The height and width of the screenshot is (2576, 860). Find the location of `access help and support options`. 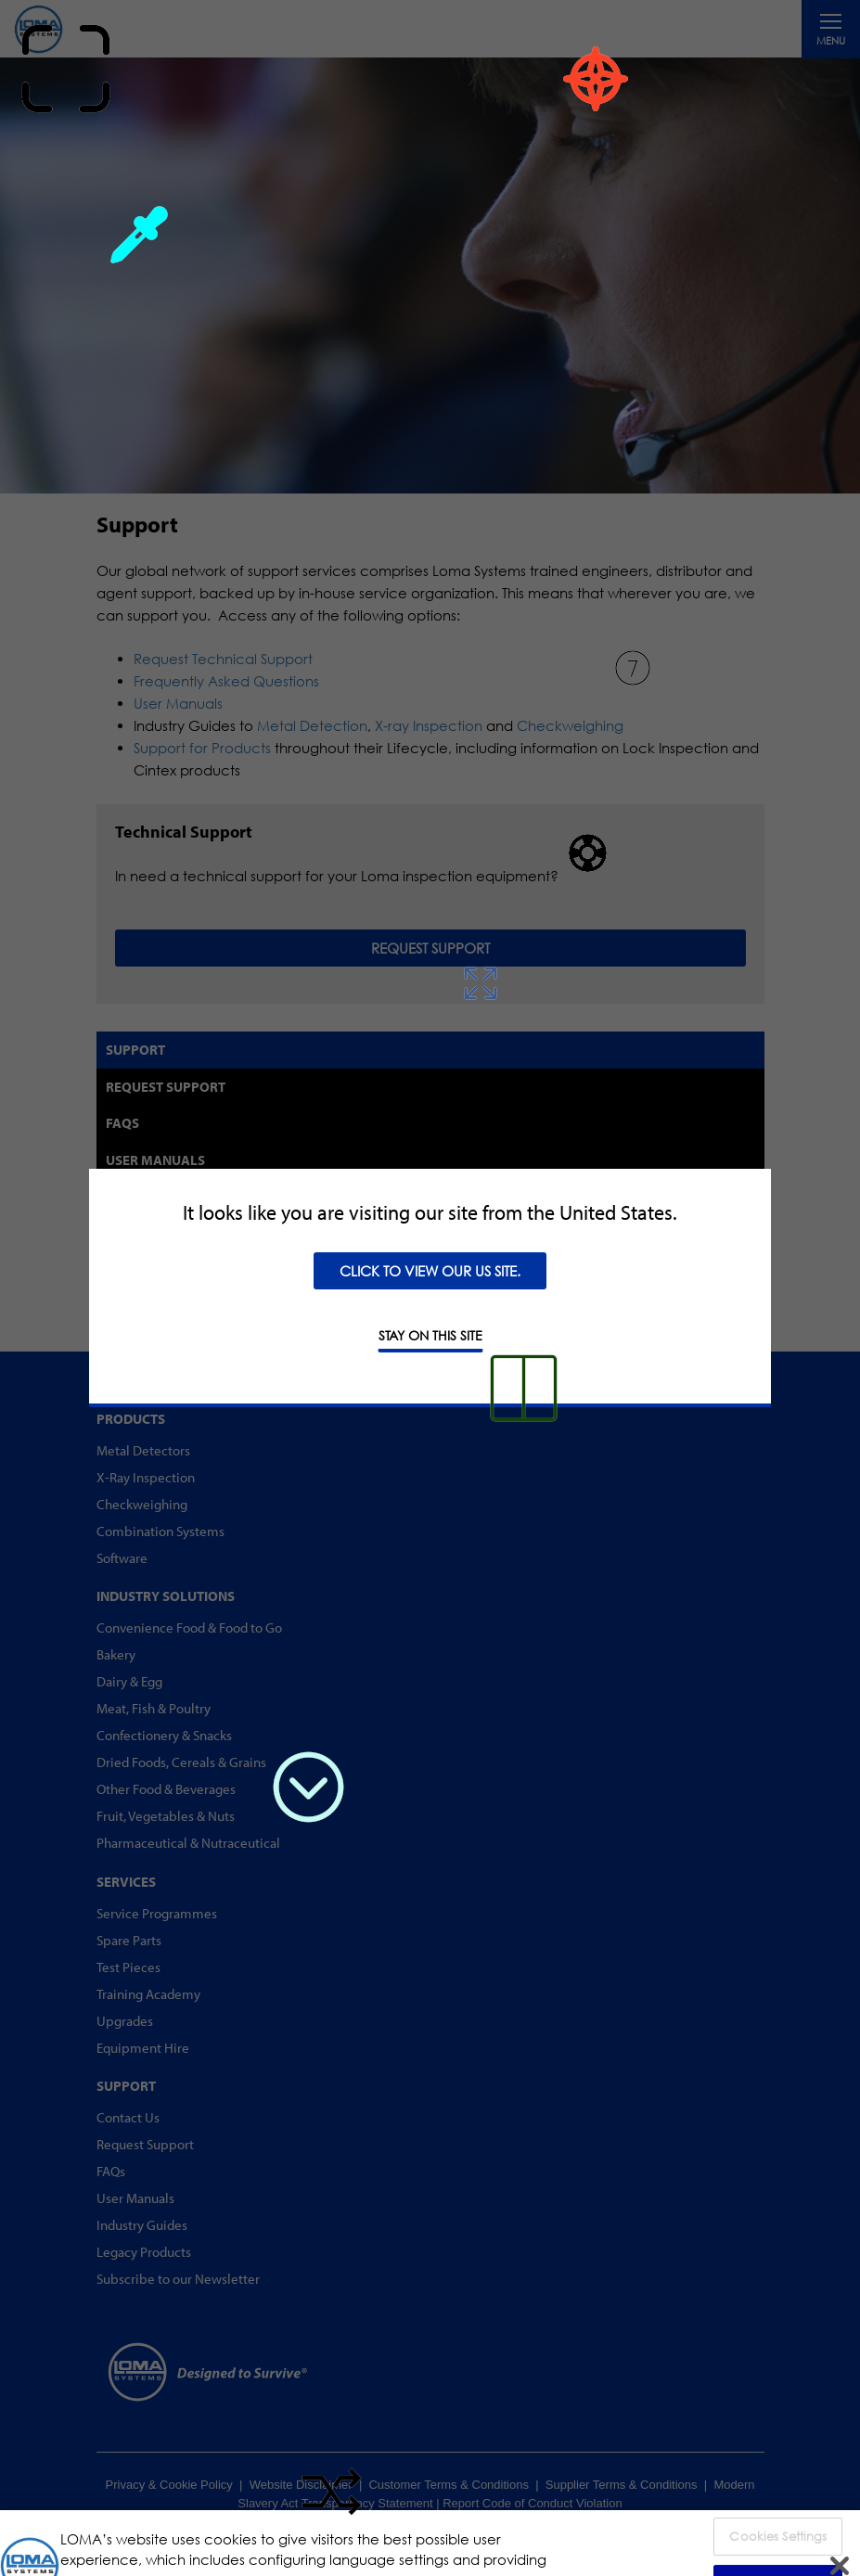

access help and support options is located at coordinates (587, 852).